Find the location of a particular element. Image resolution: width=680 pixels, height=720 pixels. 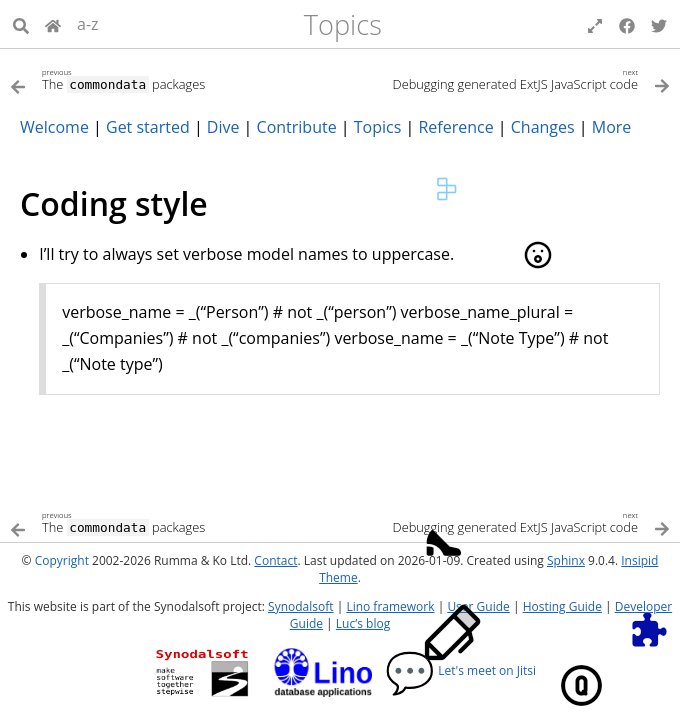

letter Q avatar or profile icon is located at coordinates (581, 685).